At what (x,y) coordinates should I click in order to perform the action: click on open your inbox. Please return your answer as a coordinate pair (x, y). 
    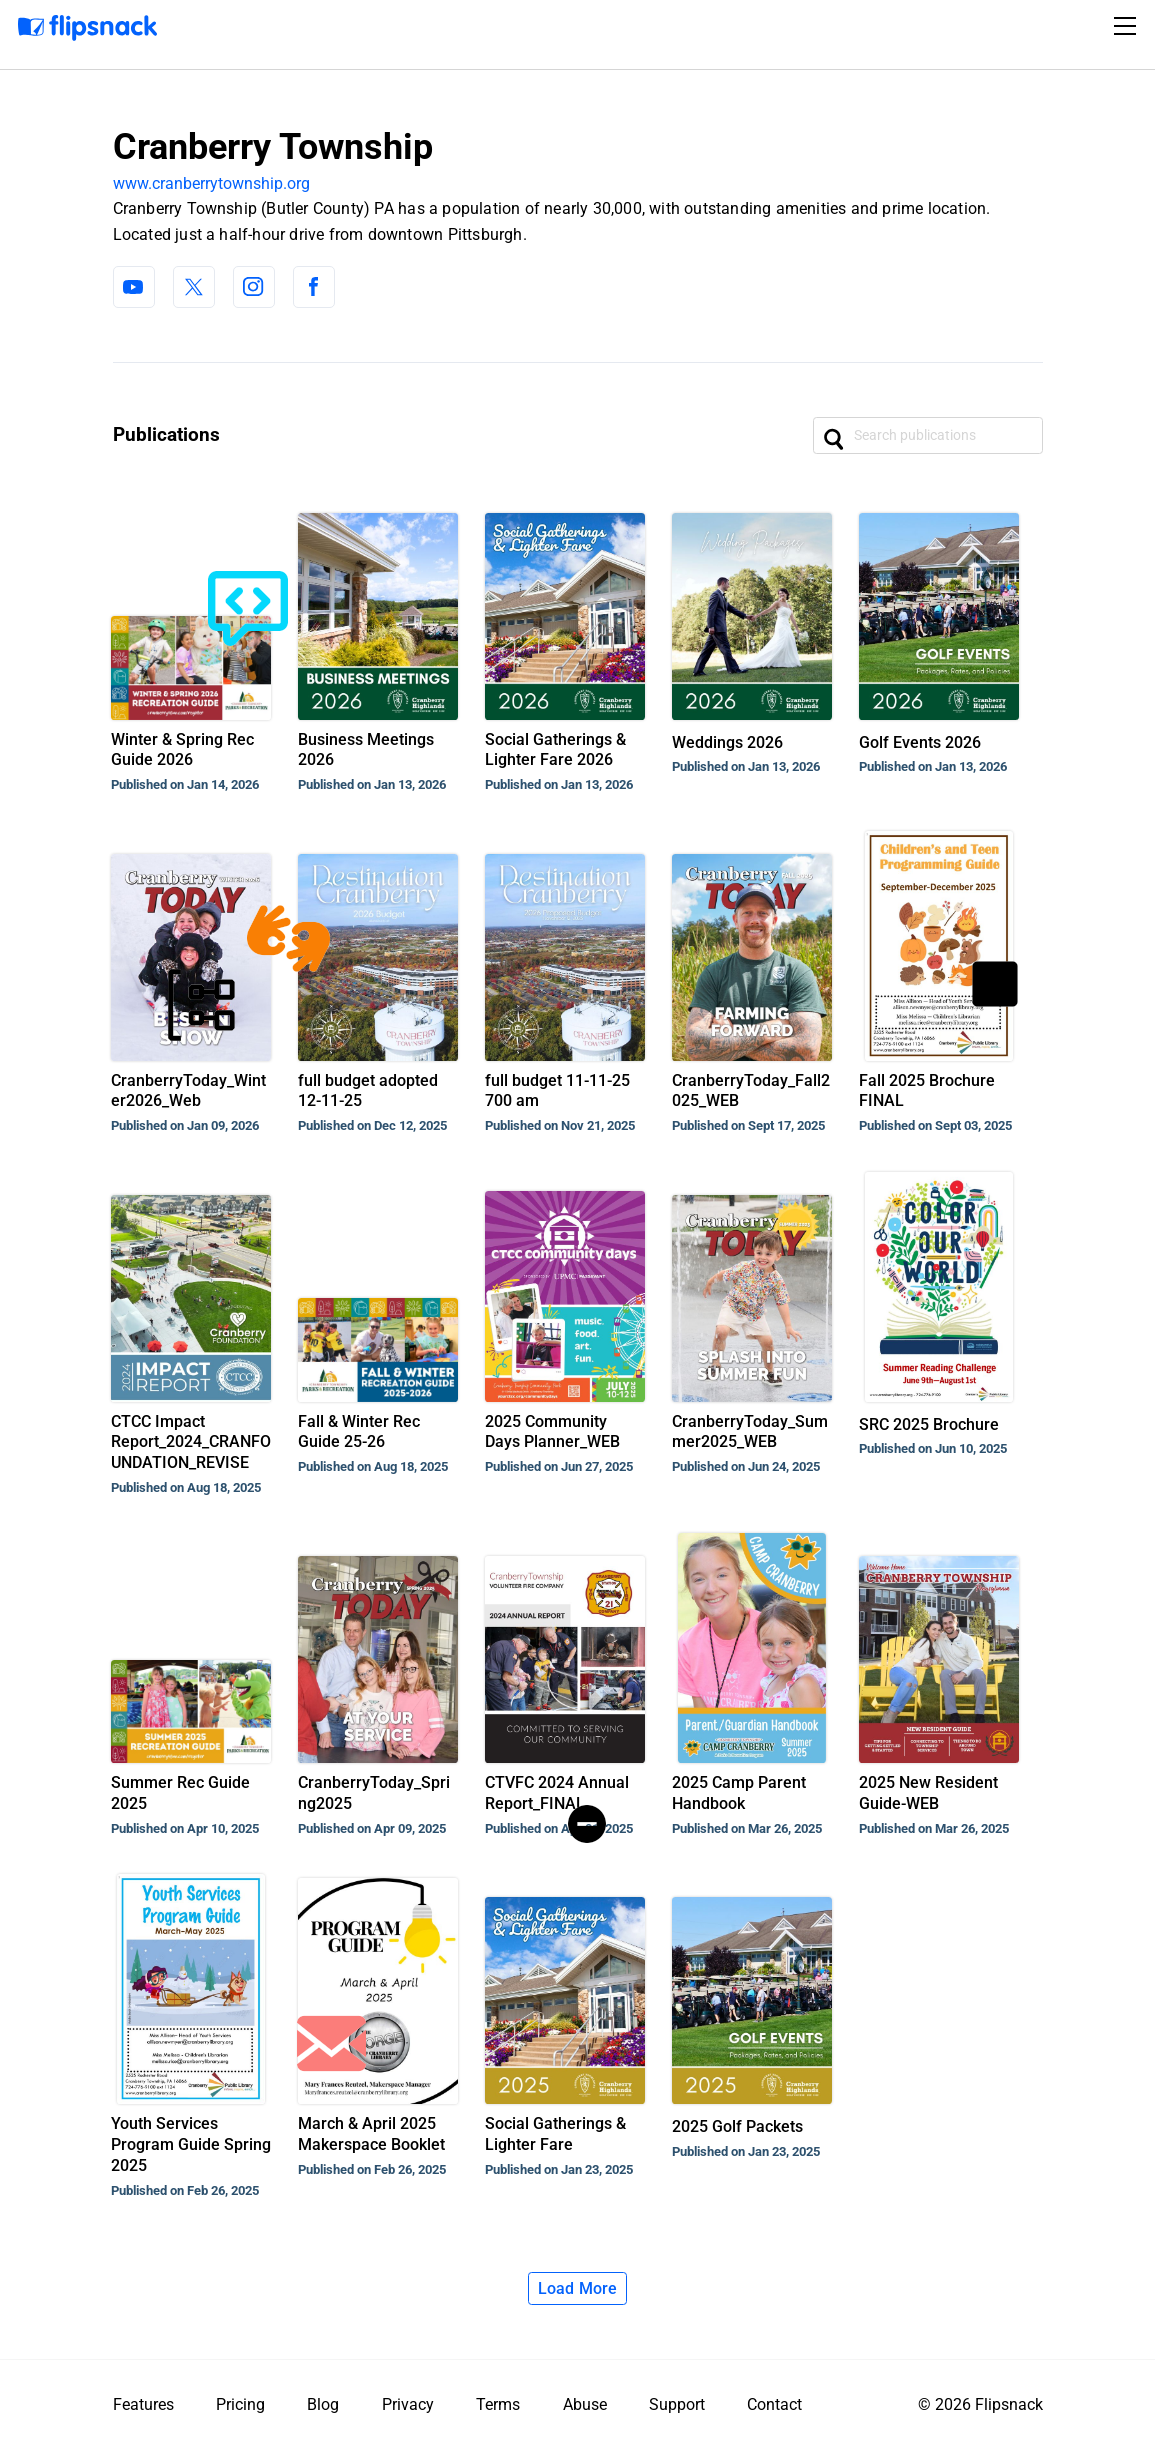
    Looking at the image, I should click on (331, 2043).